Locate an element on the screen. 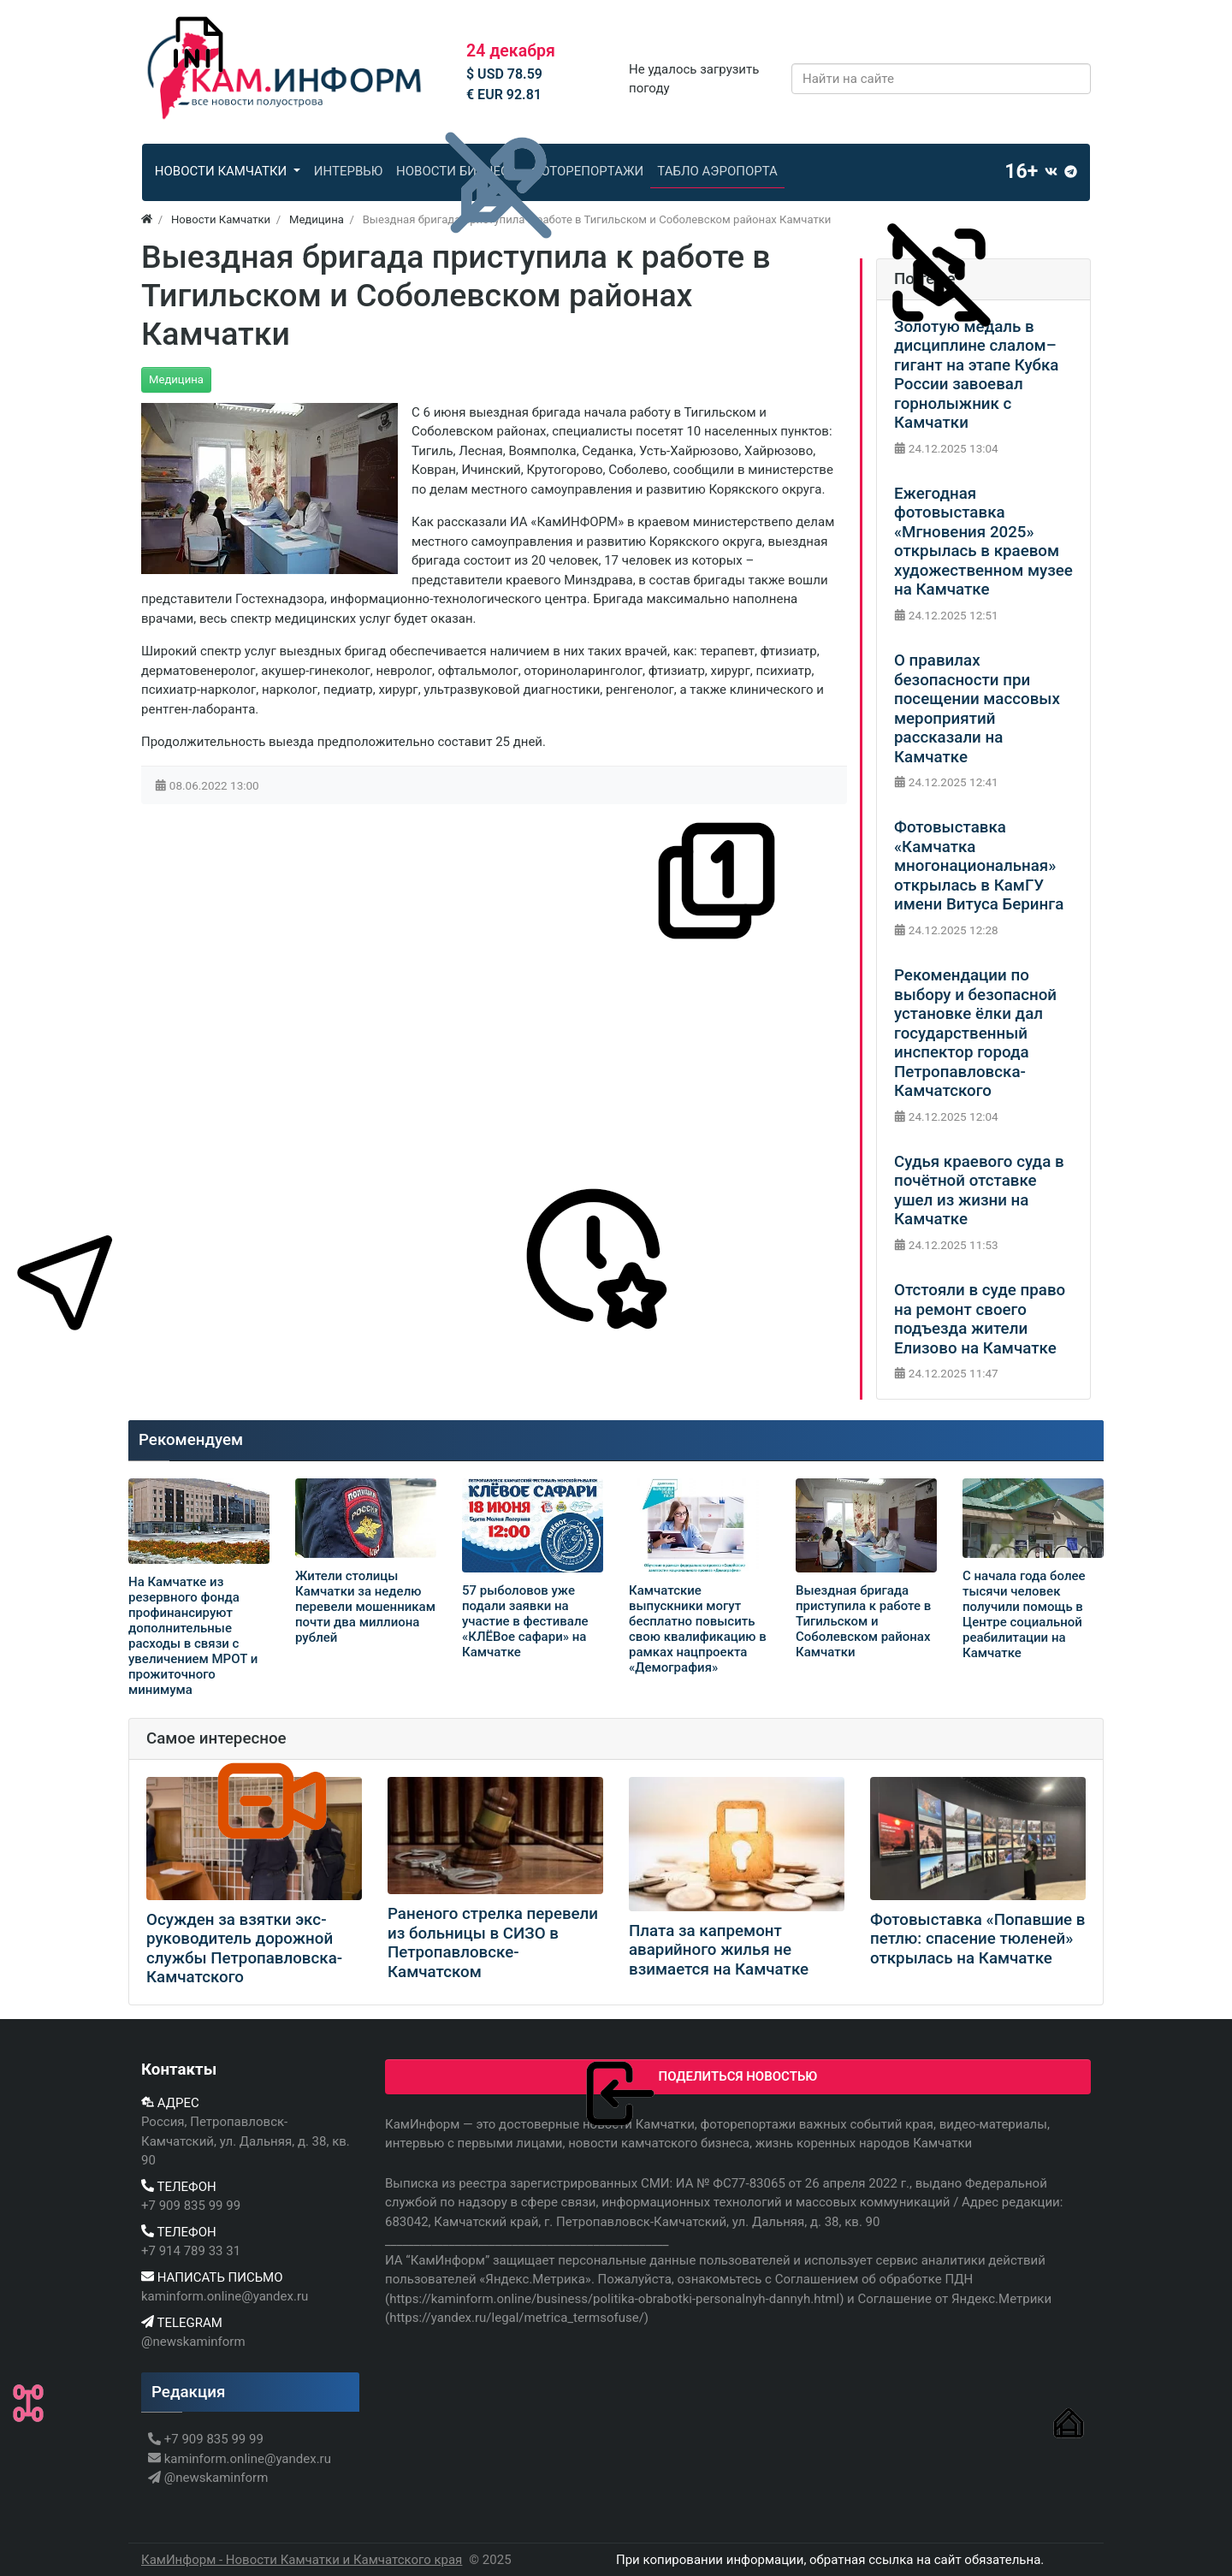 The height and width of the screenshot is (2576, 1232). open google home app is located at coordinates (1069, 2423).